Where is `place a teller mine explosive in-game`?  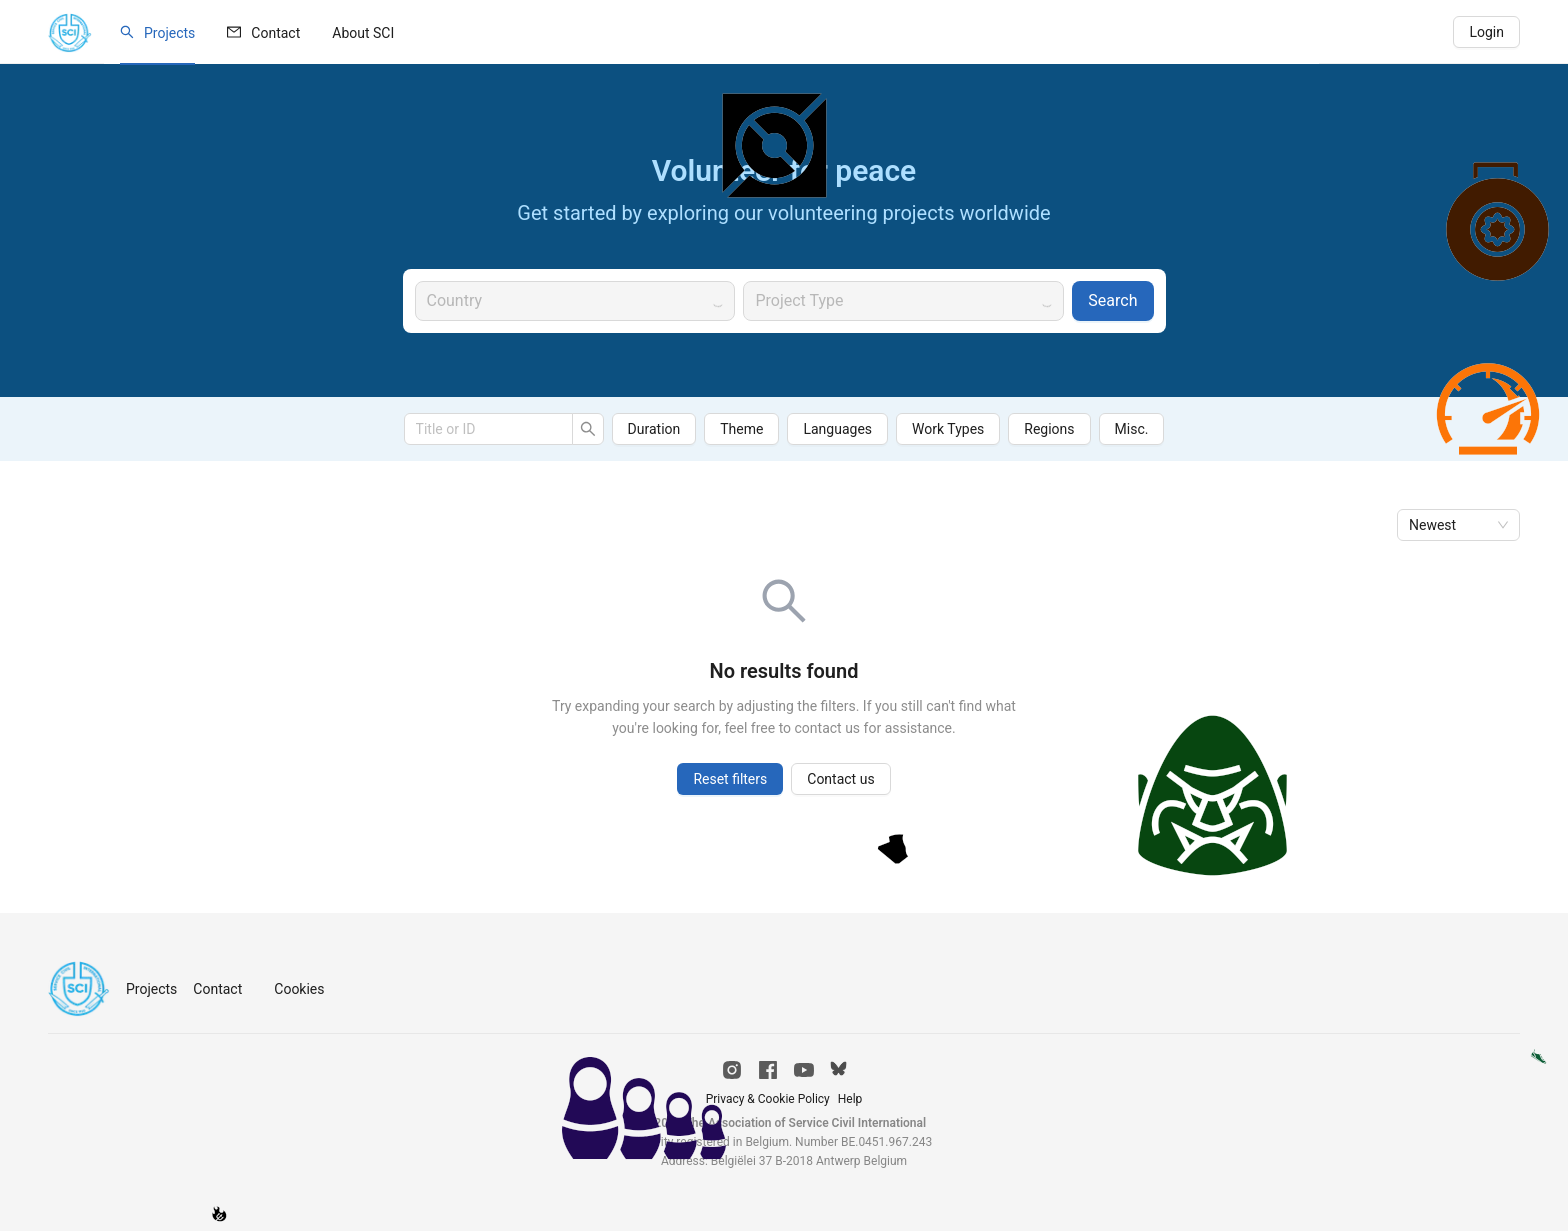
place a teller mine explosive in-game is located at coordinates (1497, 221).